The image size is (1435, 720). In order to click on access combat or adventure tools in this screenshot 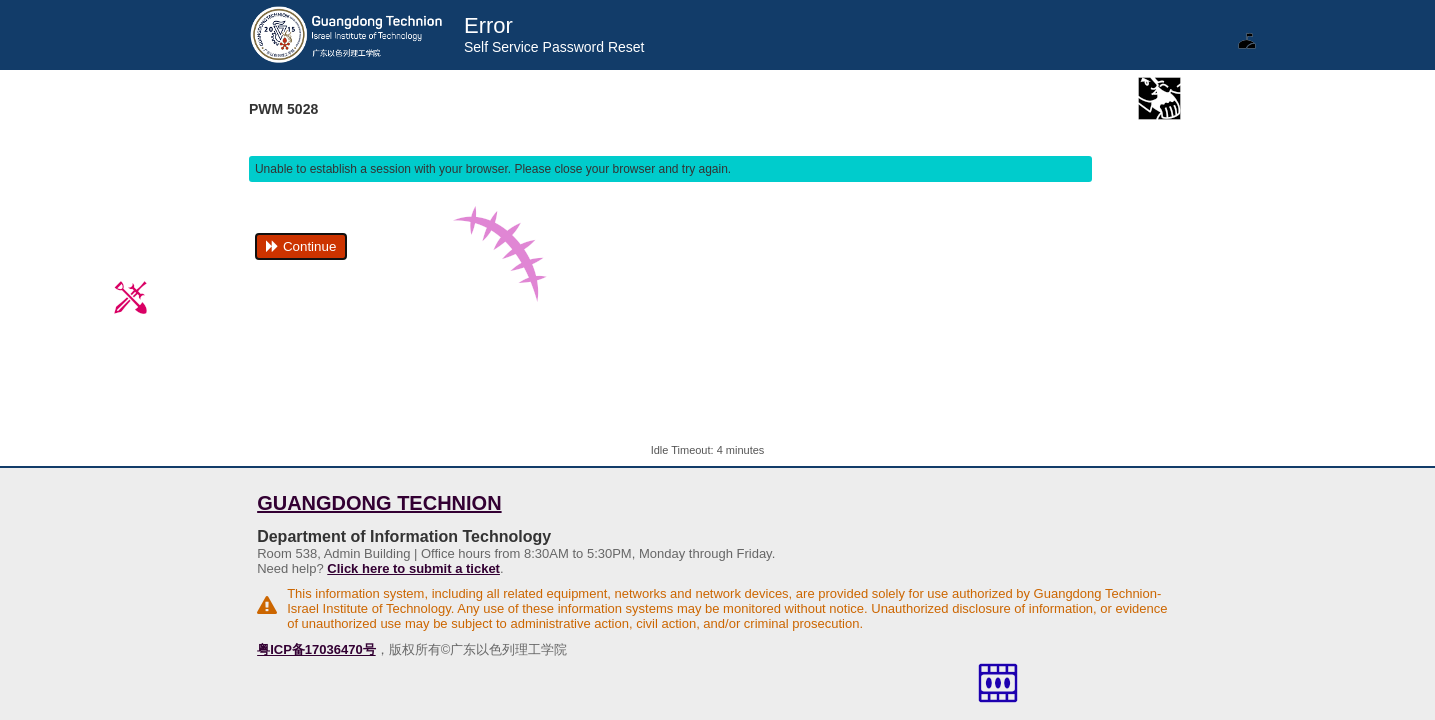, I will do `click(130, 297)`.